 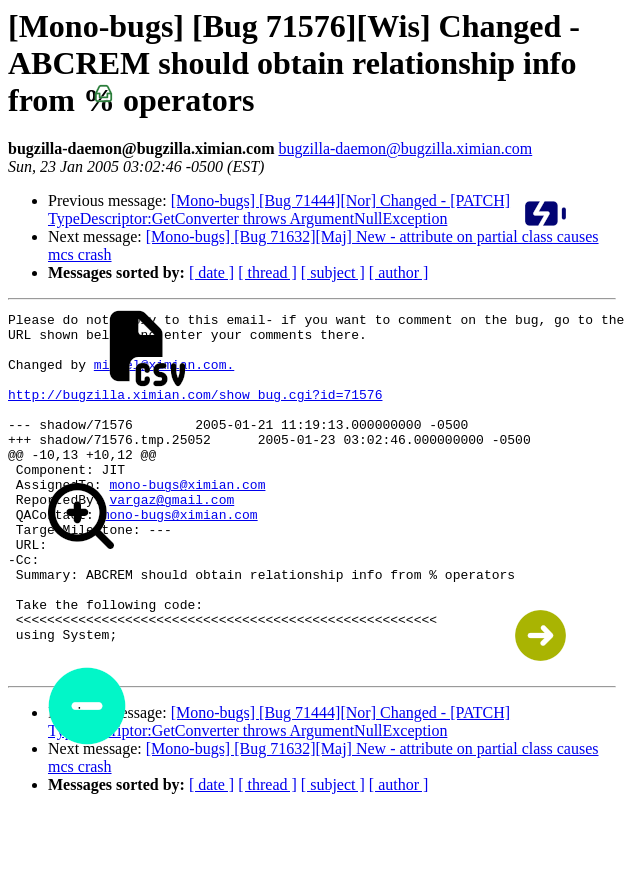 What do you see at coordinates (545, 213) in the screenshot?
I see `indicates device is currently charging` at bounding box center [545, 213].